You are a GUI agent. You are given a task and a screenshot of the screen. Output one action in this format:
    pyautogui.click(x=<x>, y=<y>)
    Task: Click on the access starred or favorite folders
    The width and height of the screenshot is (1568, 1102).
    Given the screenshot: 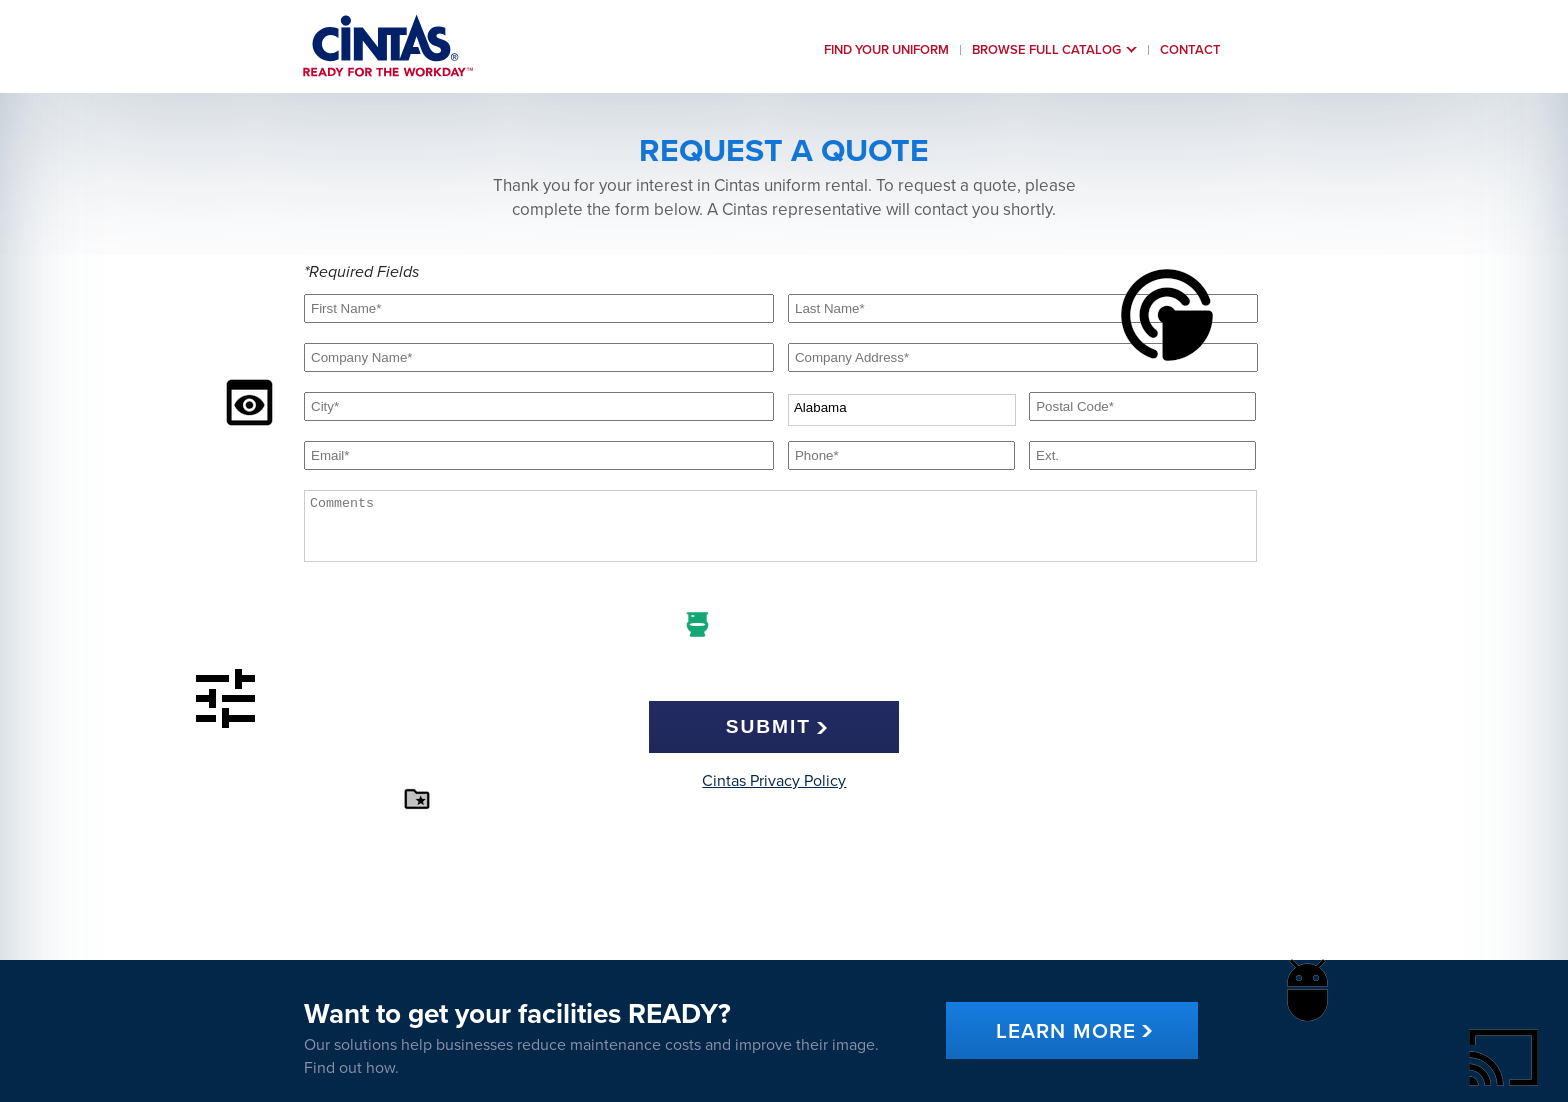 What is the action you would take?
    pyautogui.click(x=417, y=799)
    